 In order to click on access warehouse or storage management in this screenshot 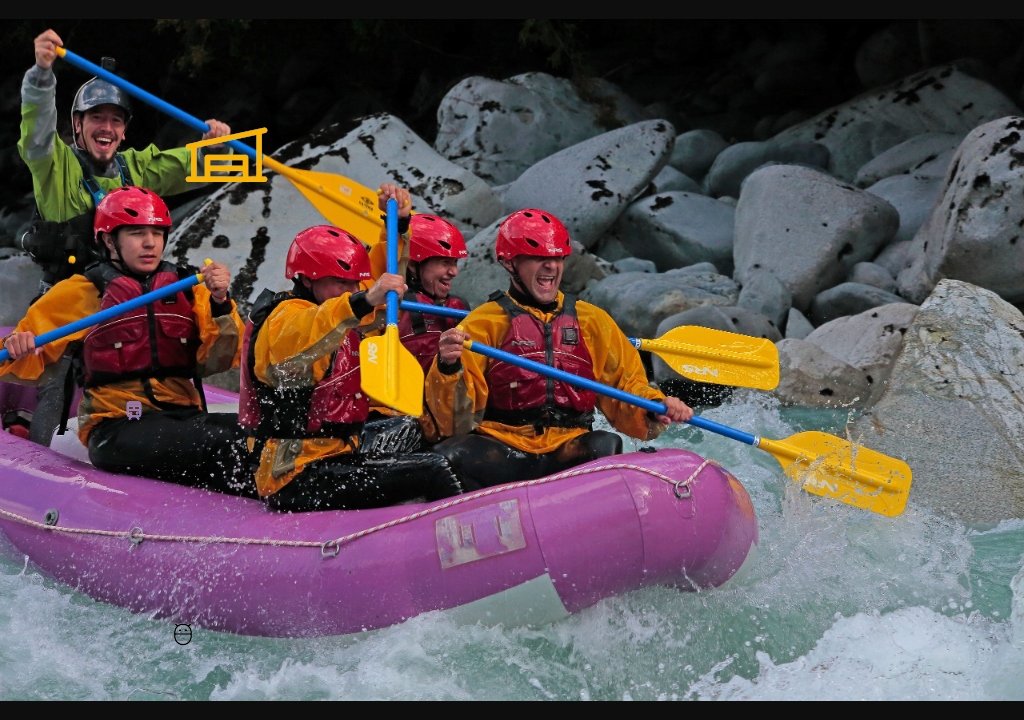, I will do `click(226, 157)`.